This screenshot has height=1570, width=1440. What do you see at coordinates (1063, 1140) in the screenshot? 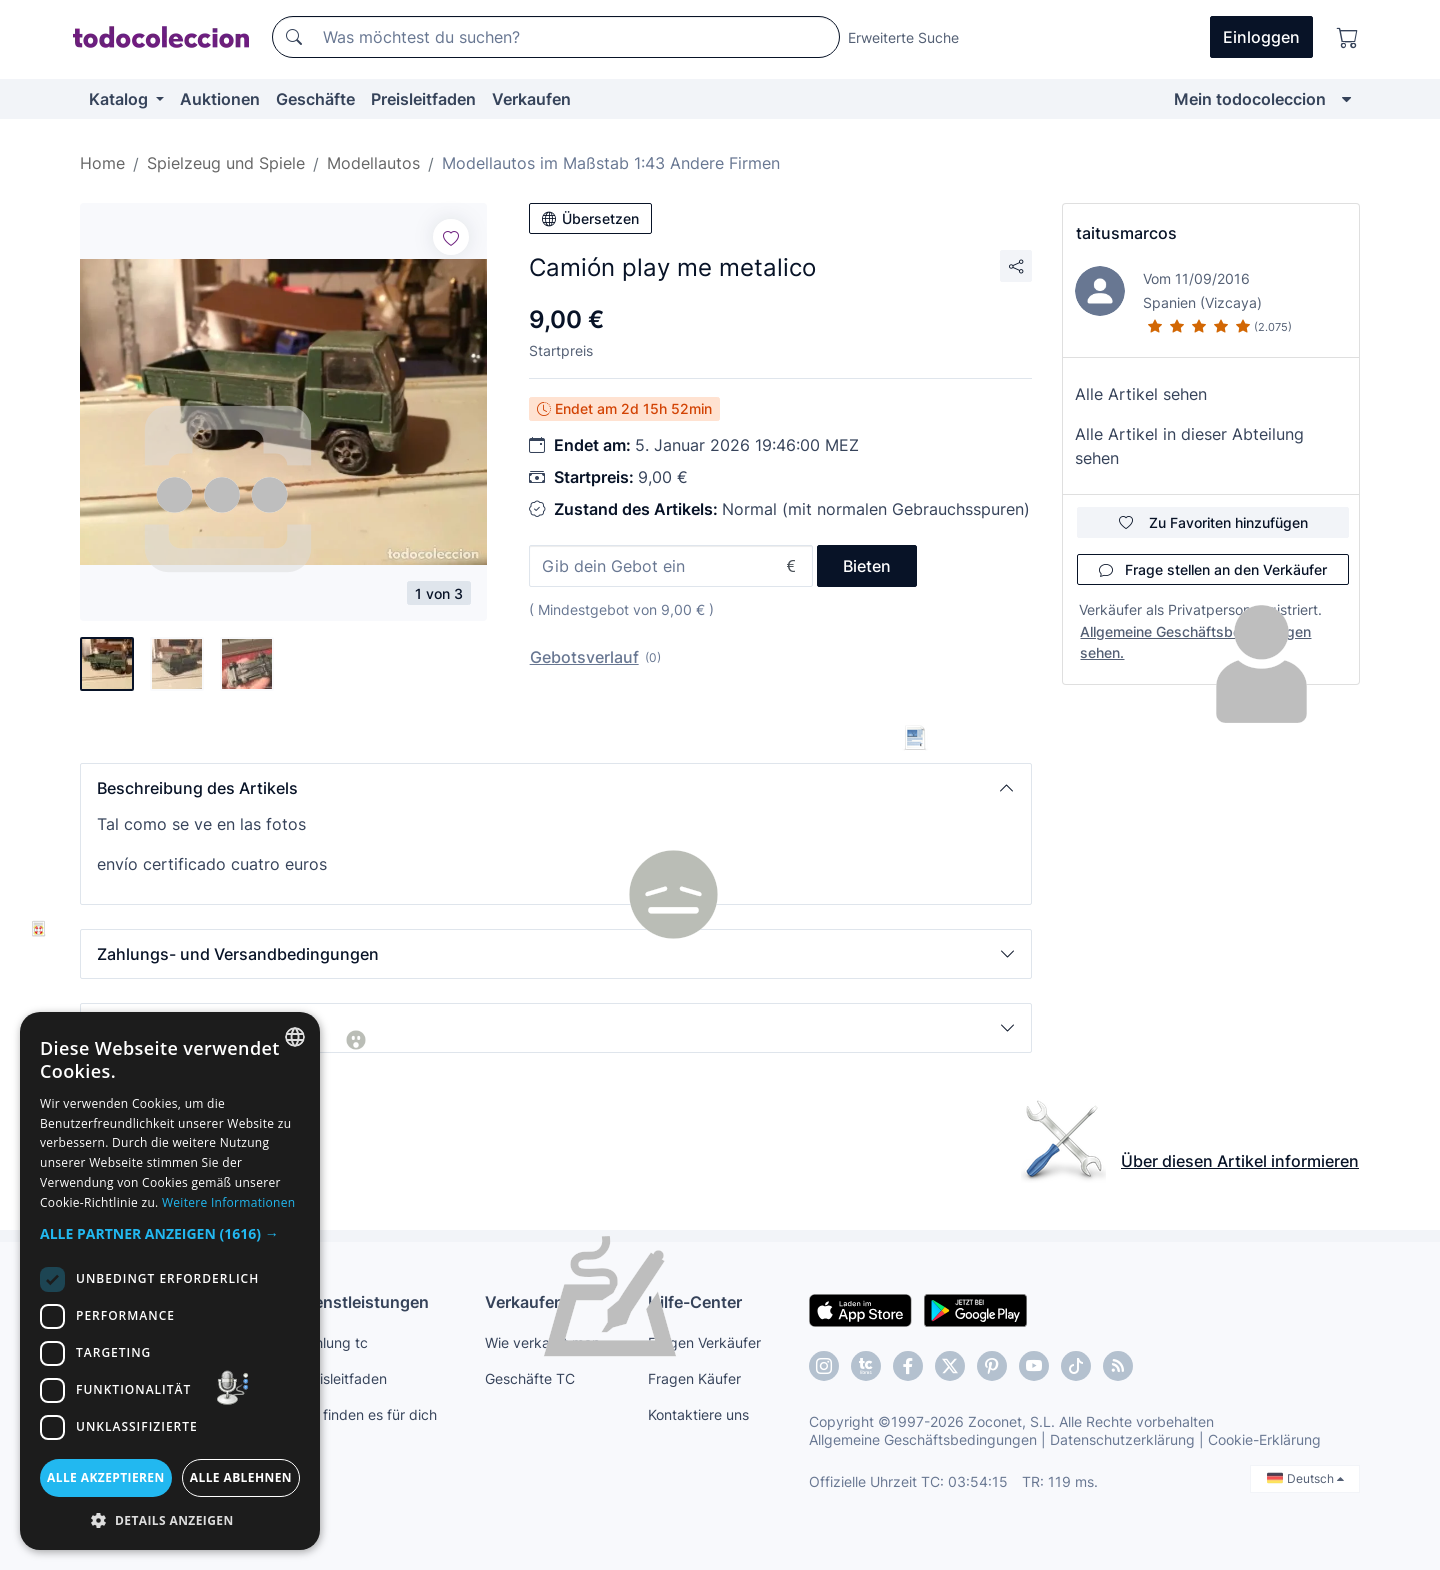
I see `open system preferences` at bounding box center [1063, 1140].